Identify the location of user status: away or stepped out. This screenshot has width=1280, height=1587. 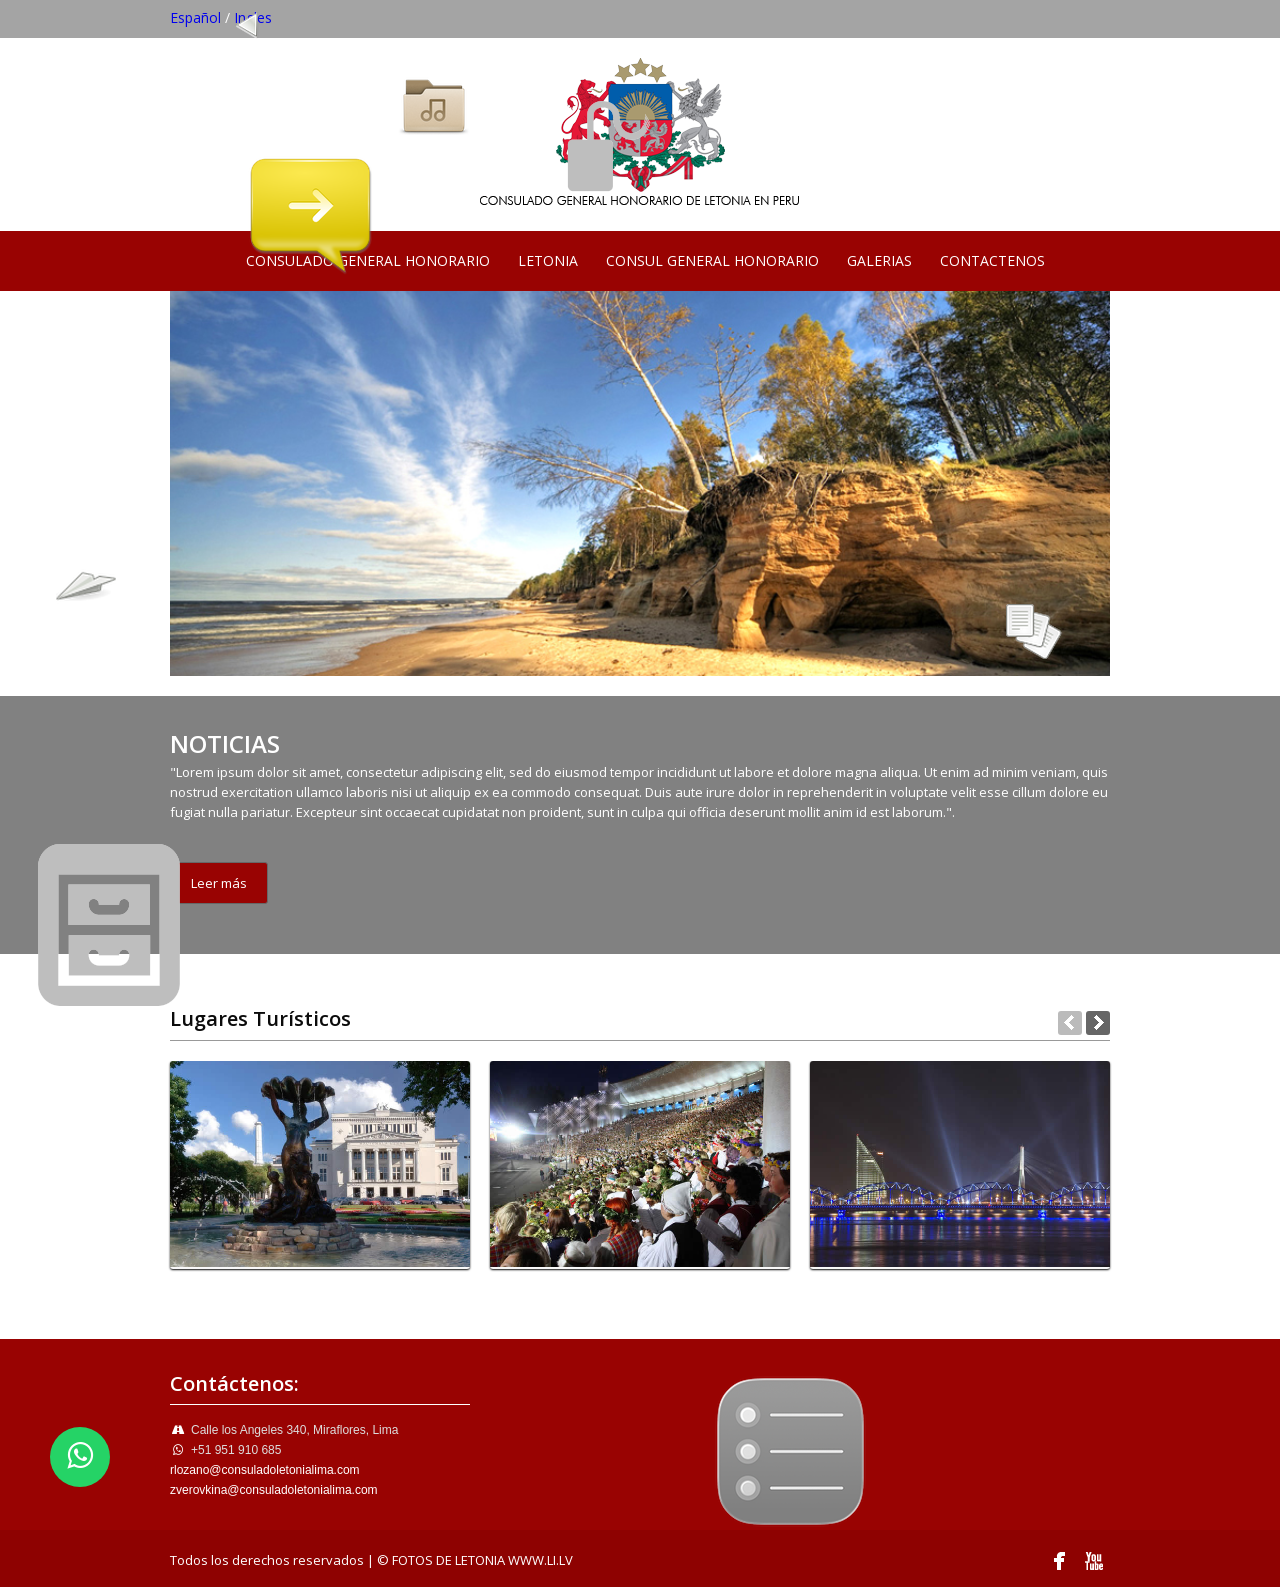
(311, 214).